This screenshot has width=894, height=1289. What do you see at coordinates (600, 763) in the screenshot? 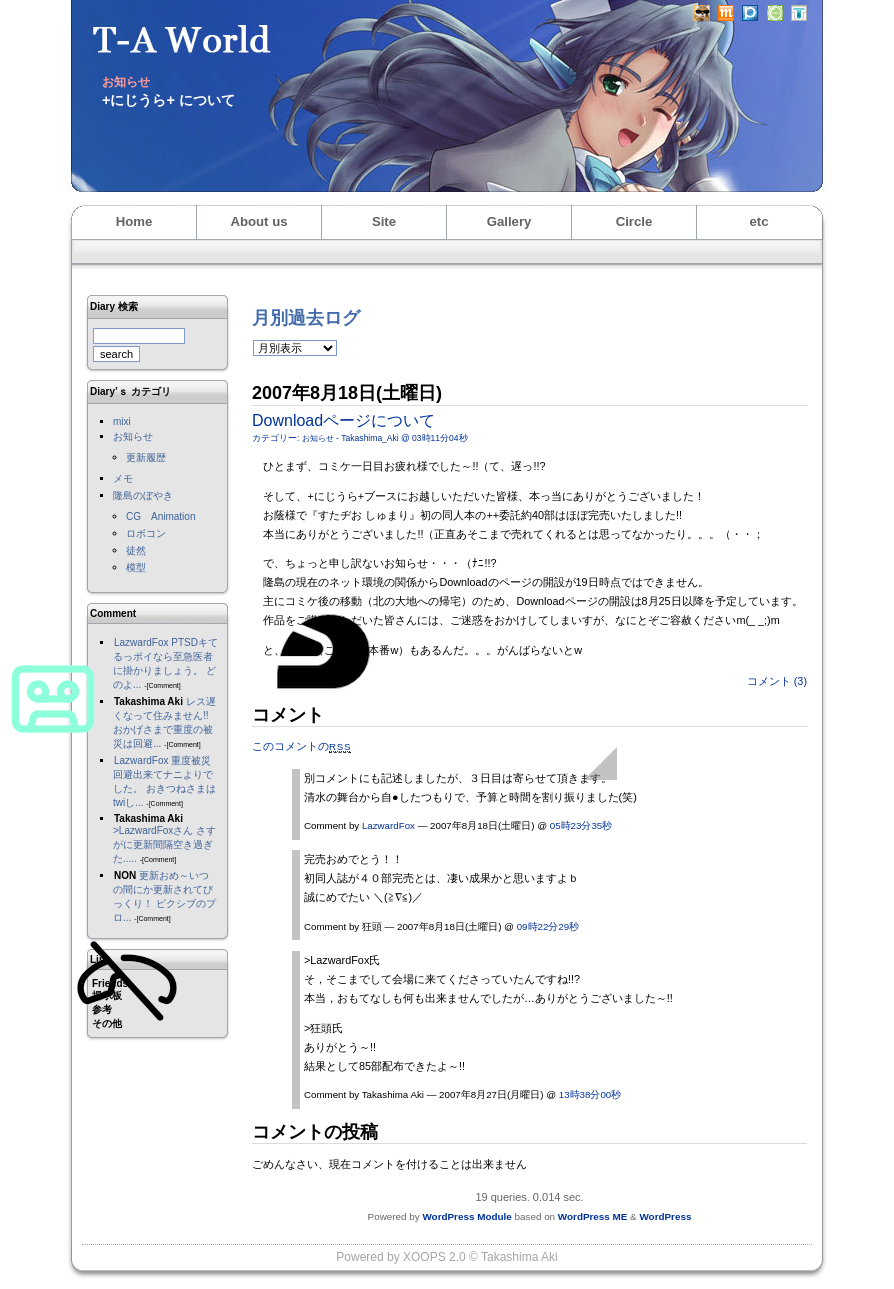
I see `indicates no cellular signal` at bounding box center [600, 763].